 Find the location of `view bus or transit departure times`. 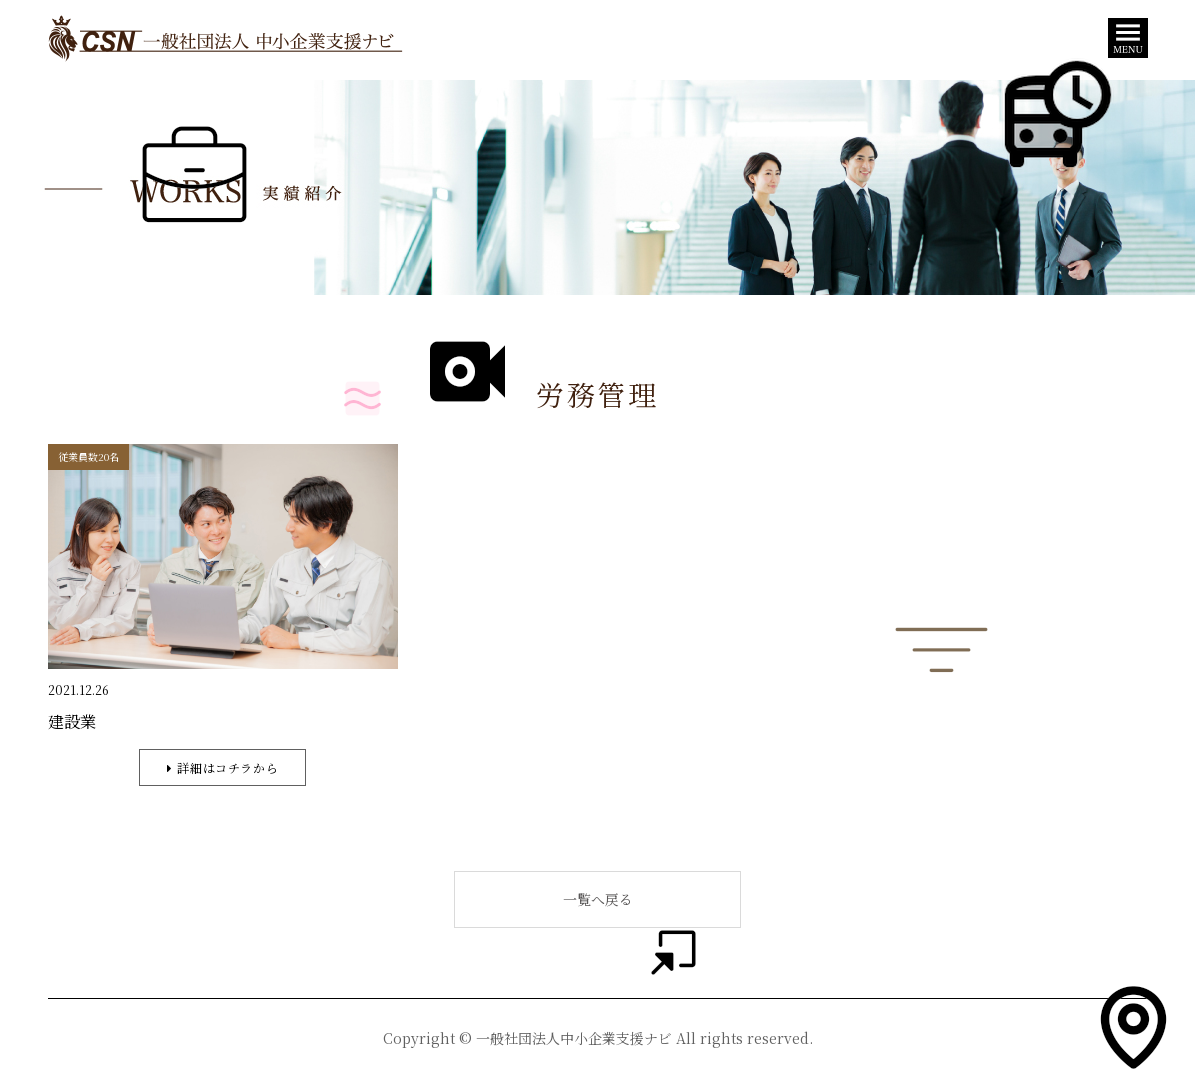

view bus or transit departure times is located at coordinates (1058, 114).